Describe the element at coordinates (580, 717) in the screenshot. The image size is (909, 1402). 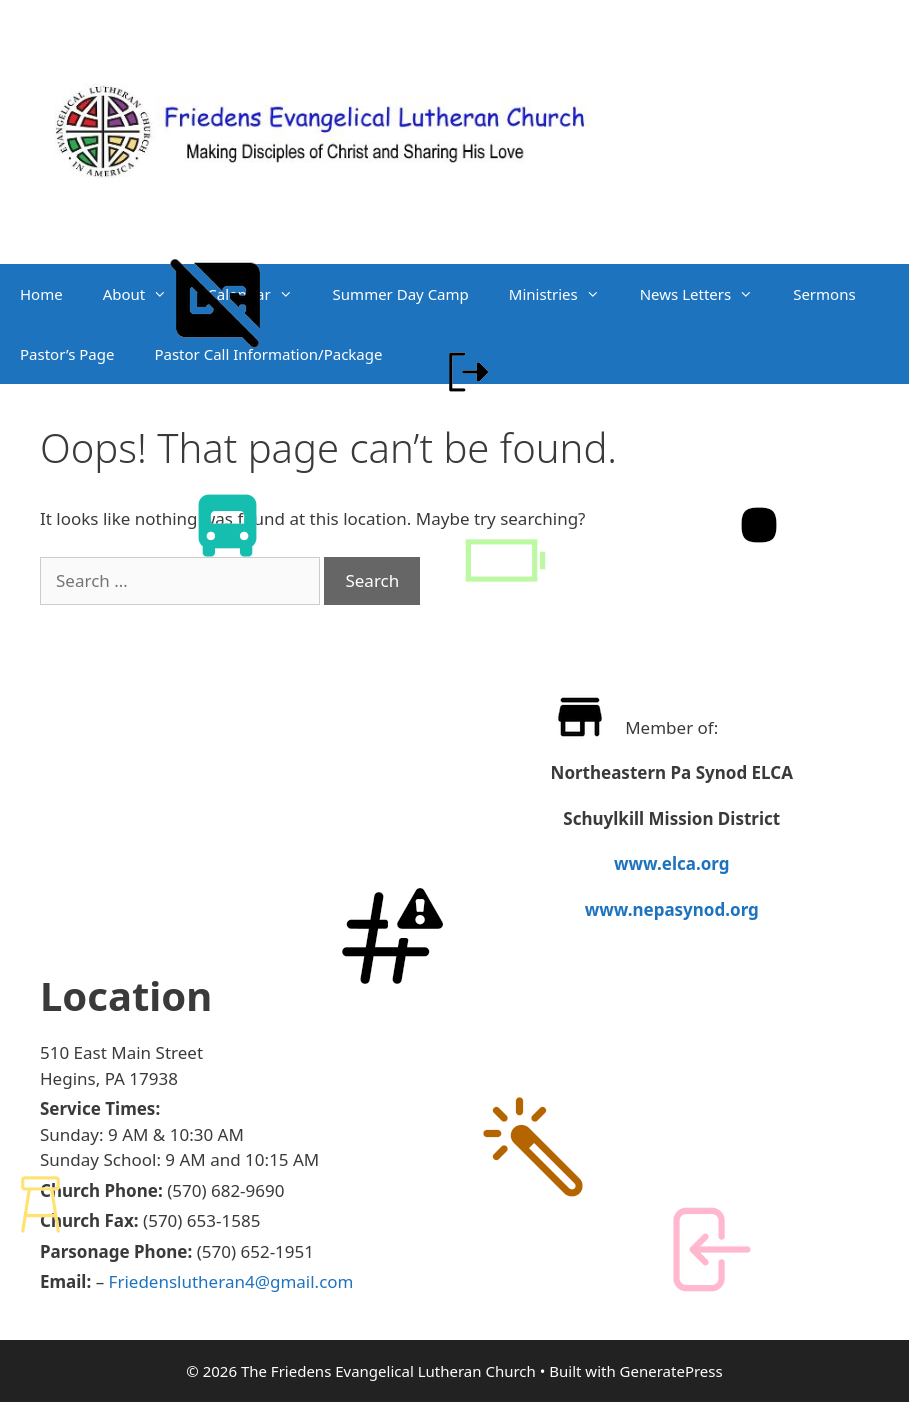
I see `find nearby stores or shops` at that location.